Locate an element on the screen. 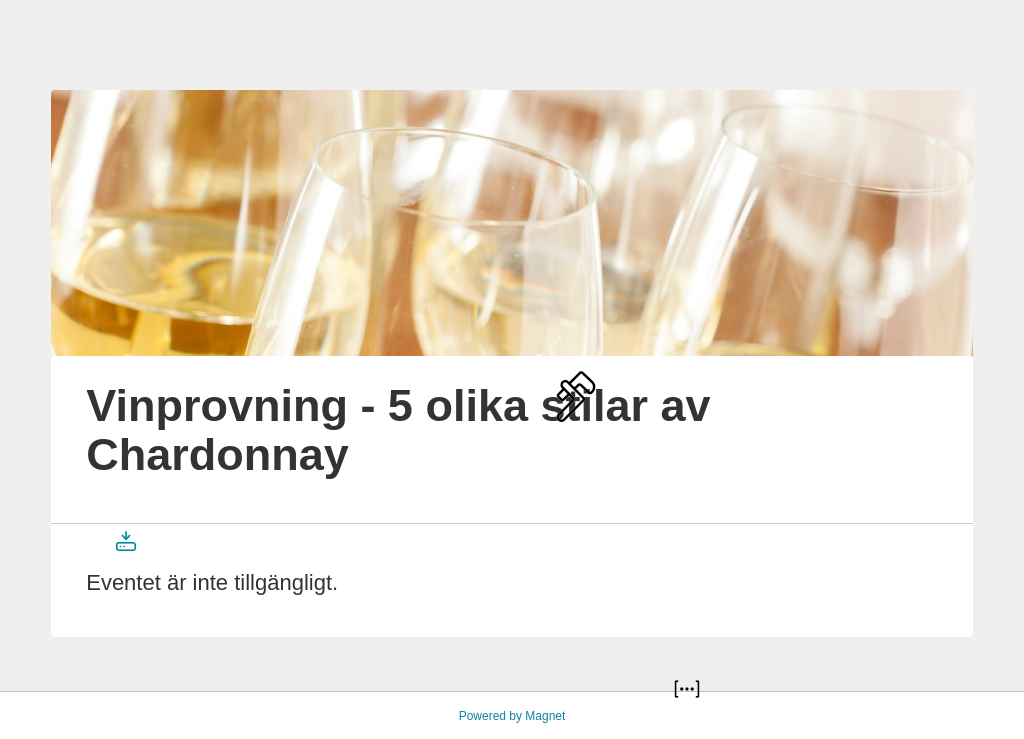 The width and height of the screenshot is (1024, 739). download file to local storage is located at coordinates (126, 541).